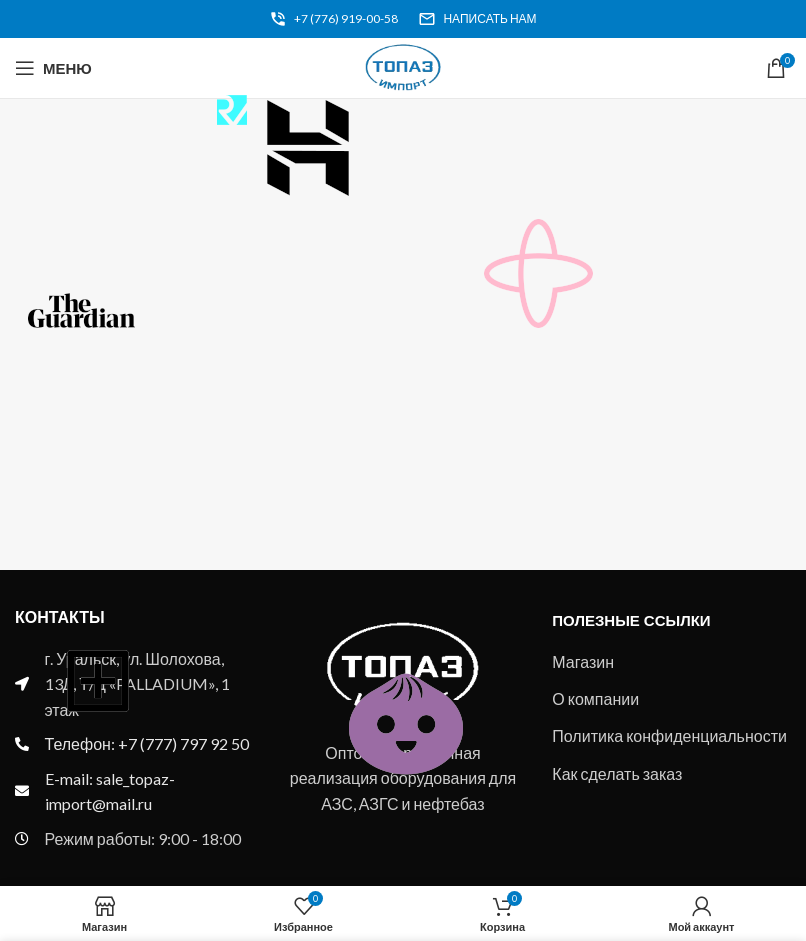 This screenshot has width=806, height=941. Describe the element at coordinates (232, 110) in the screenshot. I see `indicates RISC-V architecture compatibility` at that location.